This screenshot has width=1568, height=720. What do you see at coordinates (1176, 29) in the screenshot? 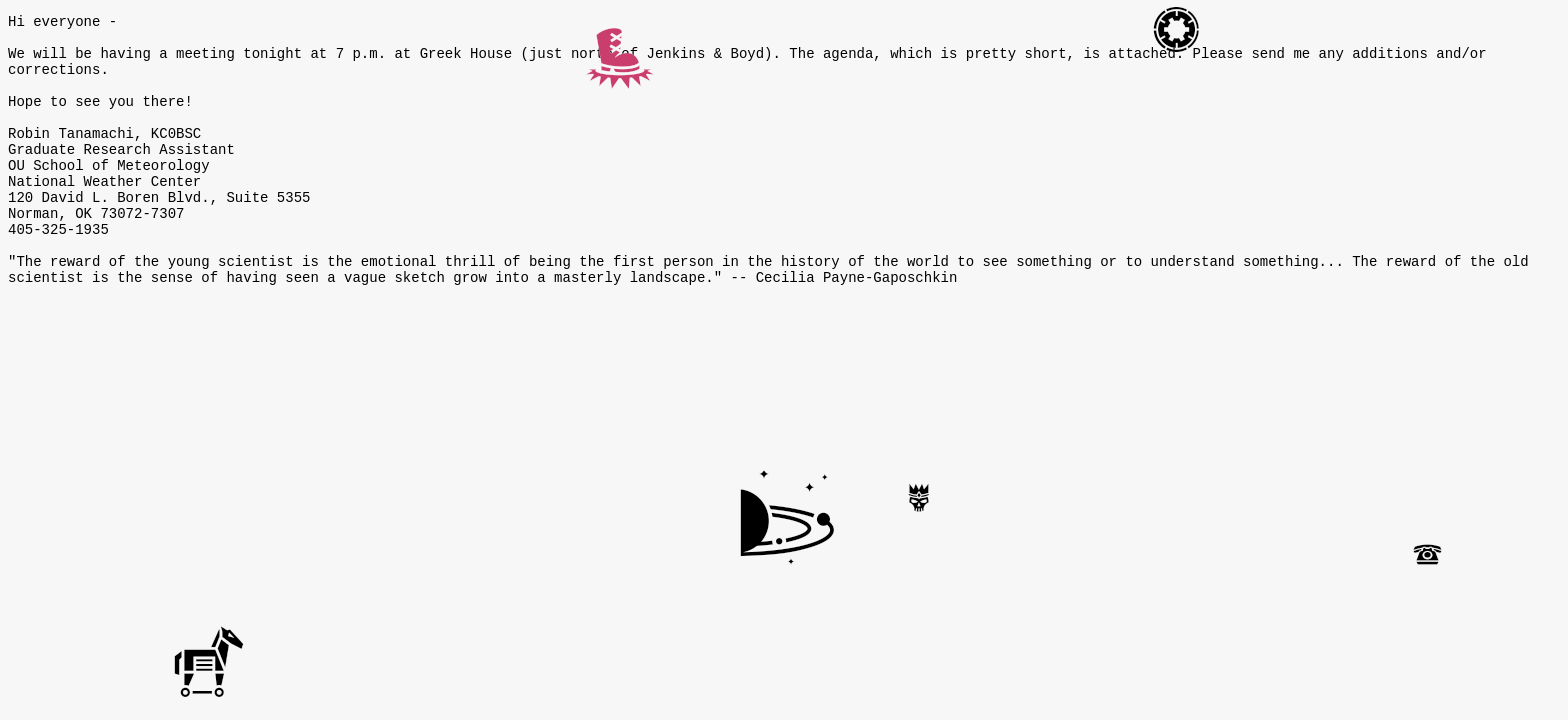
I see `access security settings` at bounding box center [1176, 29].